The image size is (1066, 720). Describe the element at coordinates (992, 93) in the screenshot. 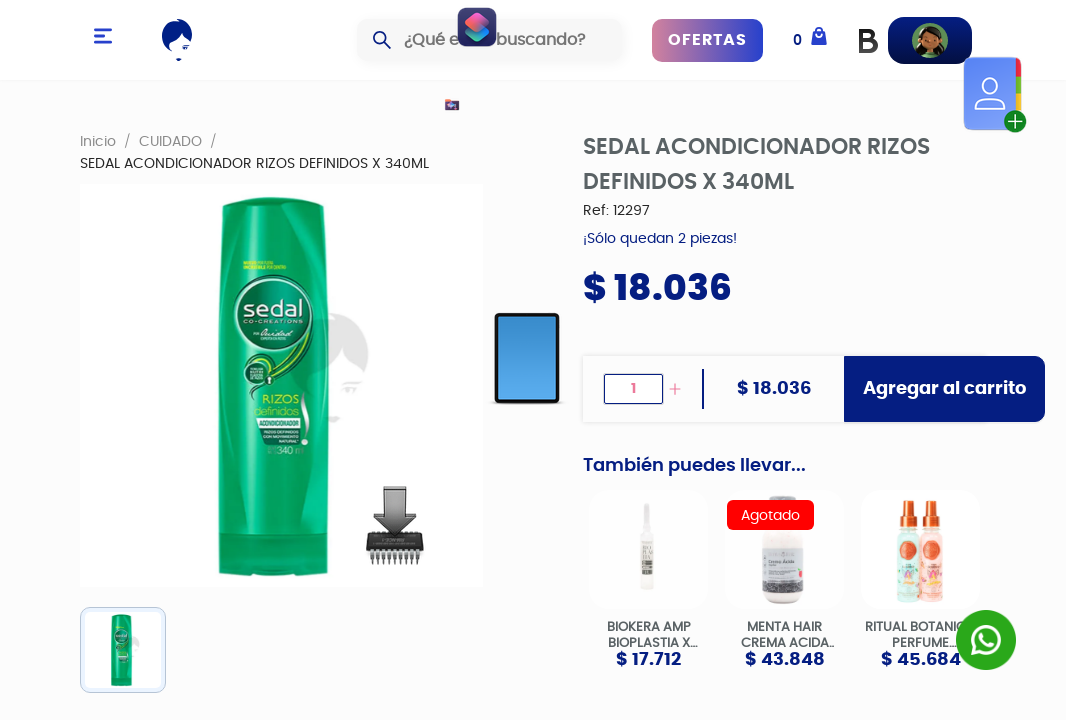

I see `create a new contact in address book` at that location.